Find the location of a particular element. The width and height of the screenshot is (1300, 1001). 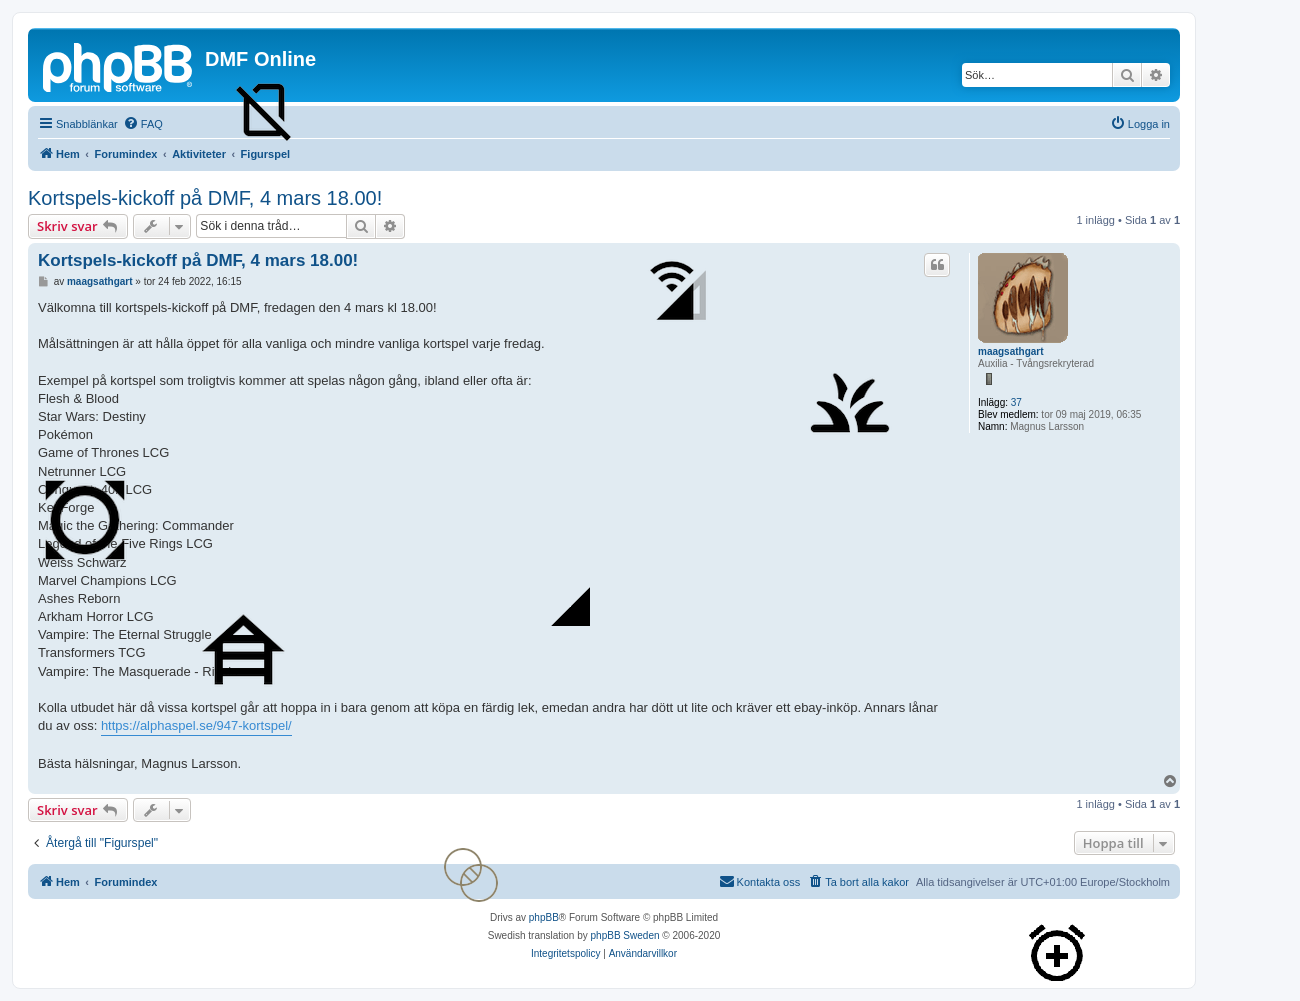

expand content to fill available space is located at coordinates (85, 520).